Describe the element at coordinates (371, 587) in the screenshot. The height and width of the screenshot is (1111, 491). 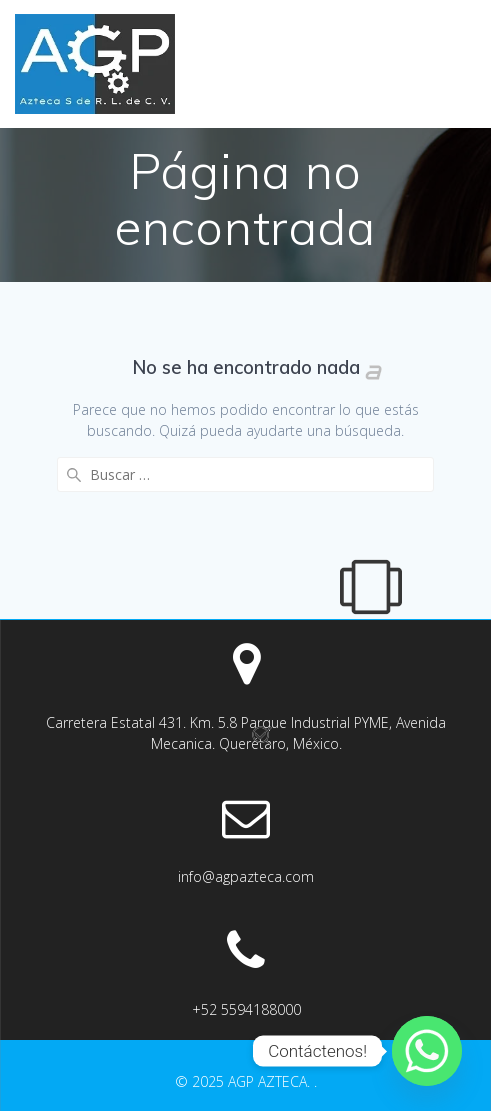
I see `access multitasking or window management settings` at that location.